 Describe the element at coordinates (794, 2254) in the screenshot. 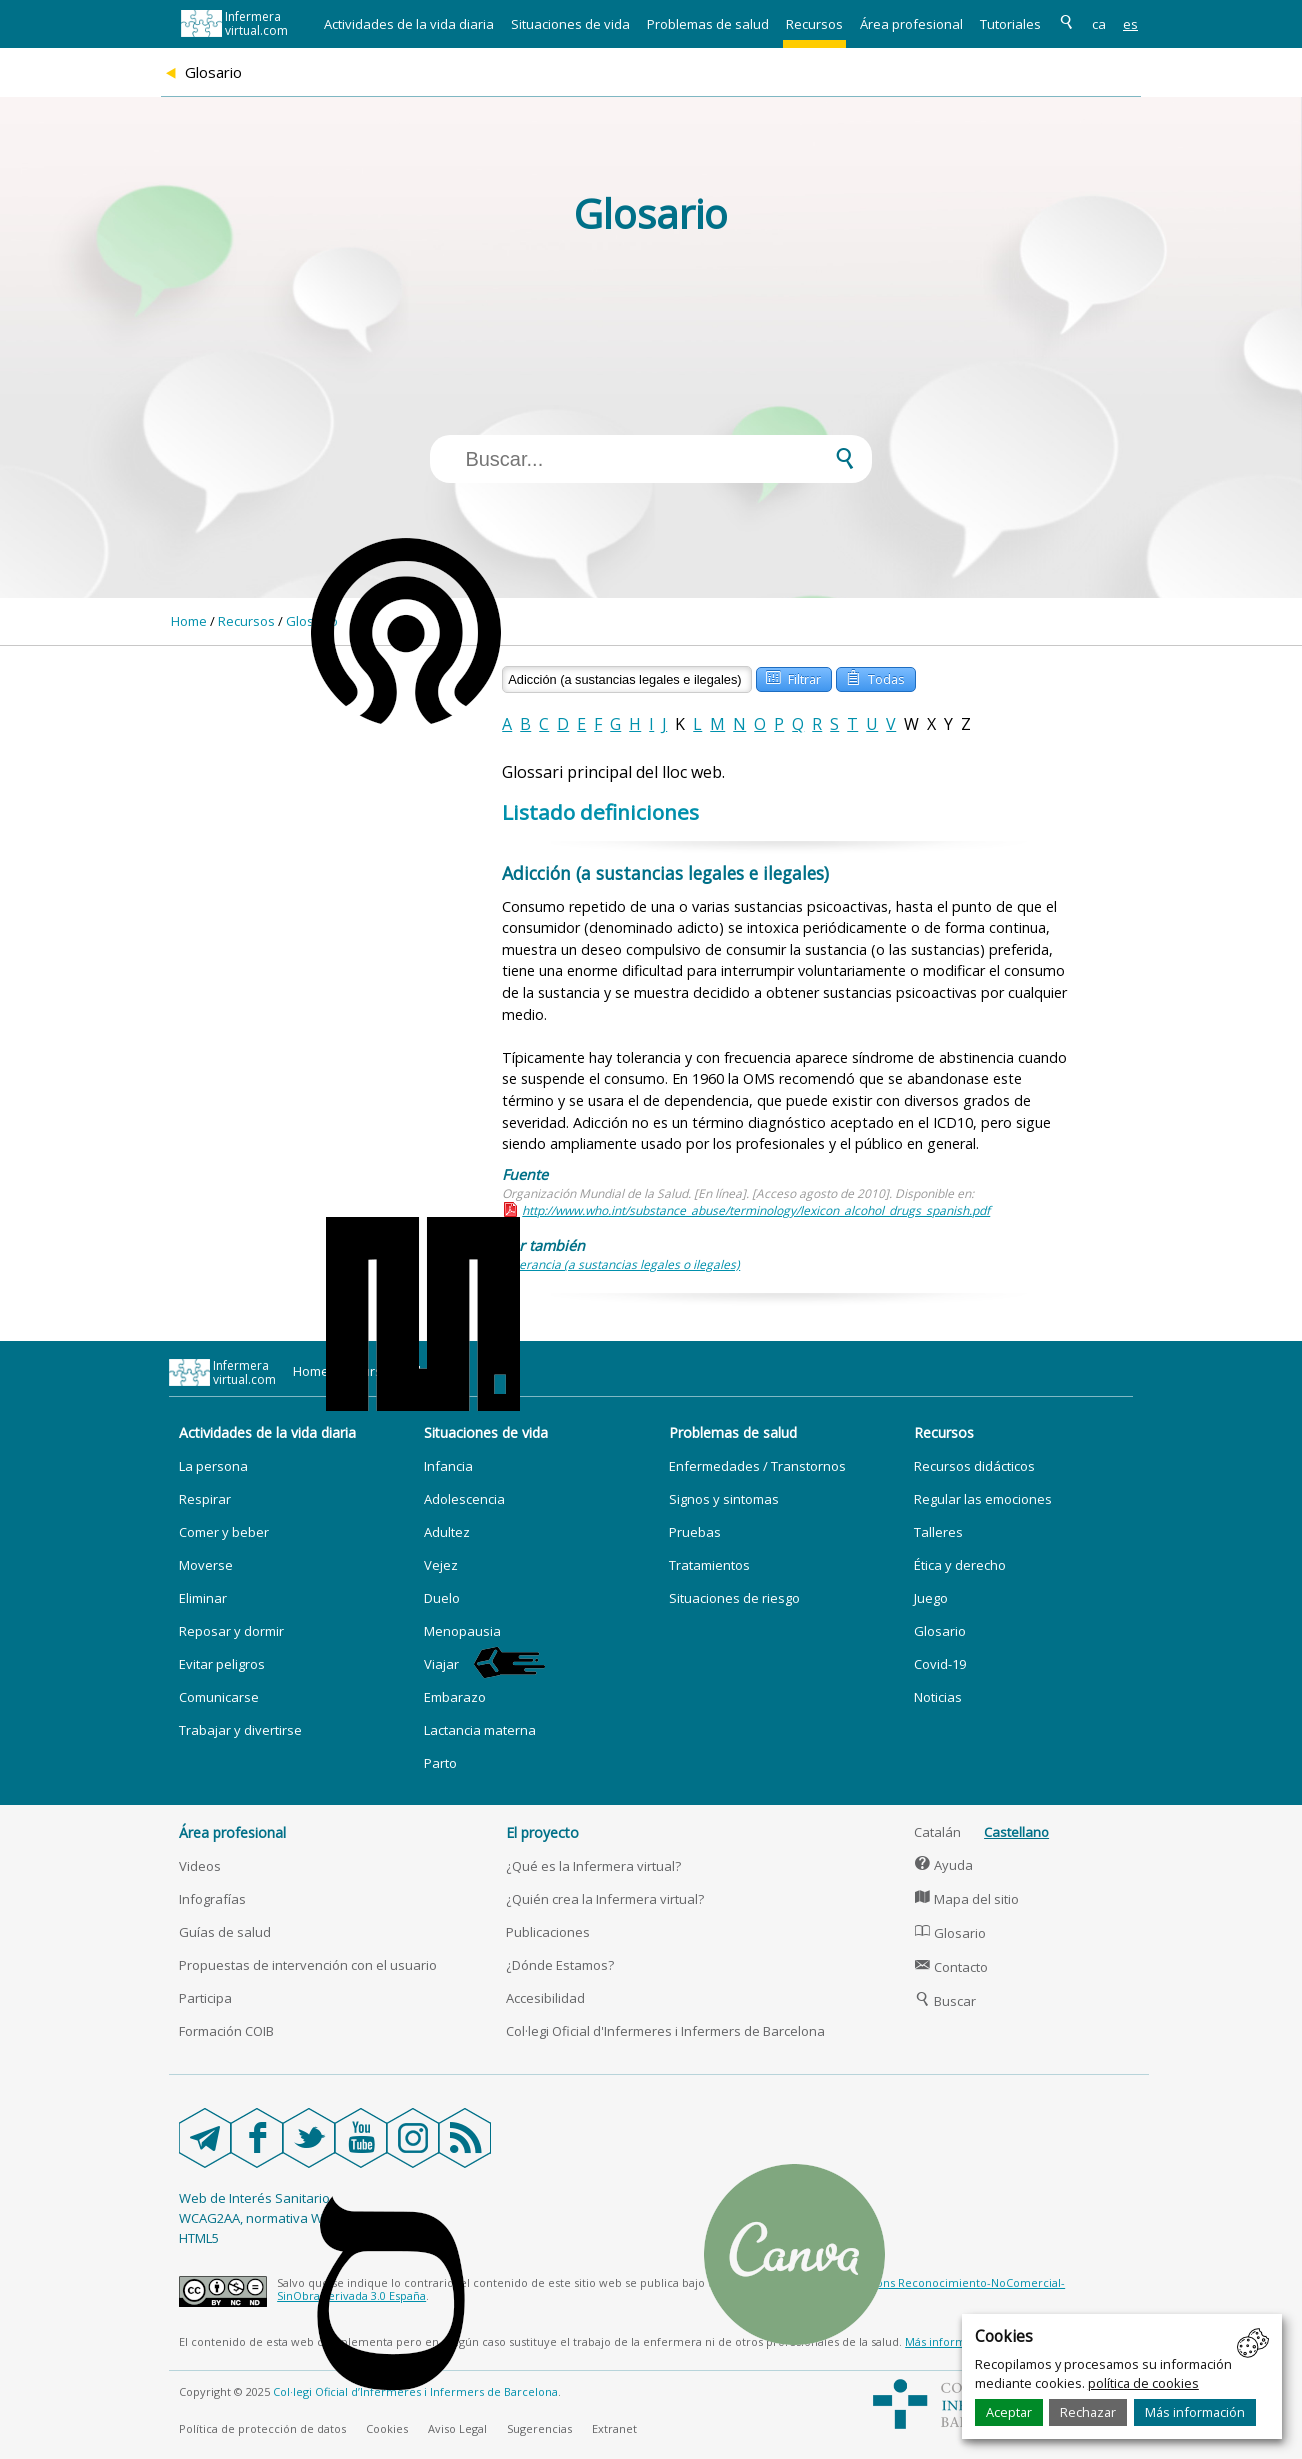

I see `open Canva app` at that location.